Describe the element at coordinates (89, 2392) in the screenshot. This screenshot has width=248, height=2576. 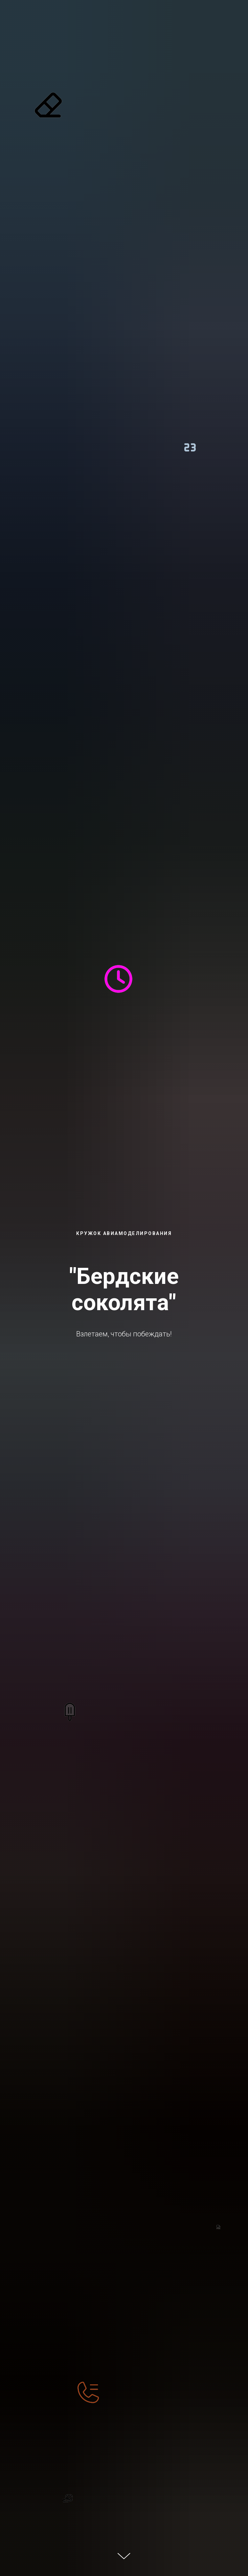
I see `view contact list or phone directory` at that location.